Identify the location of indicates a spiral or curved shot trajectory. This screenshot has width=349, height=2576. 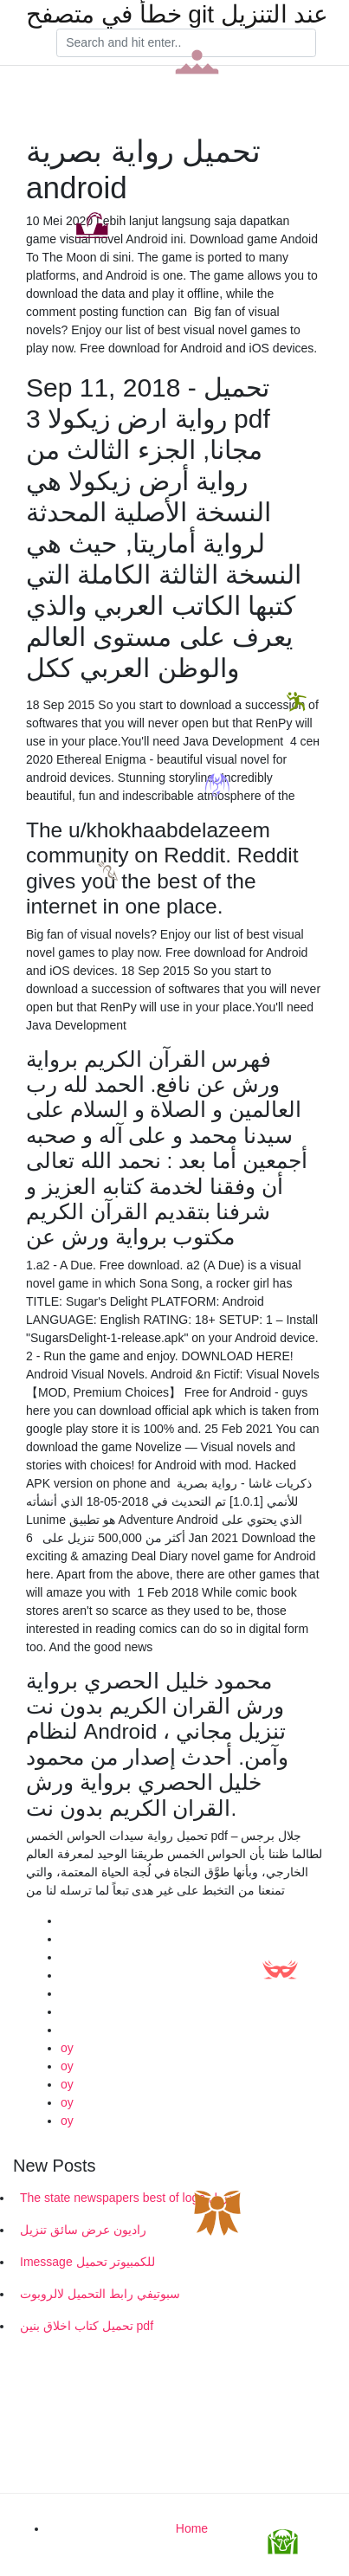
(107, 870).